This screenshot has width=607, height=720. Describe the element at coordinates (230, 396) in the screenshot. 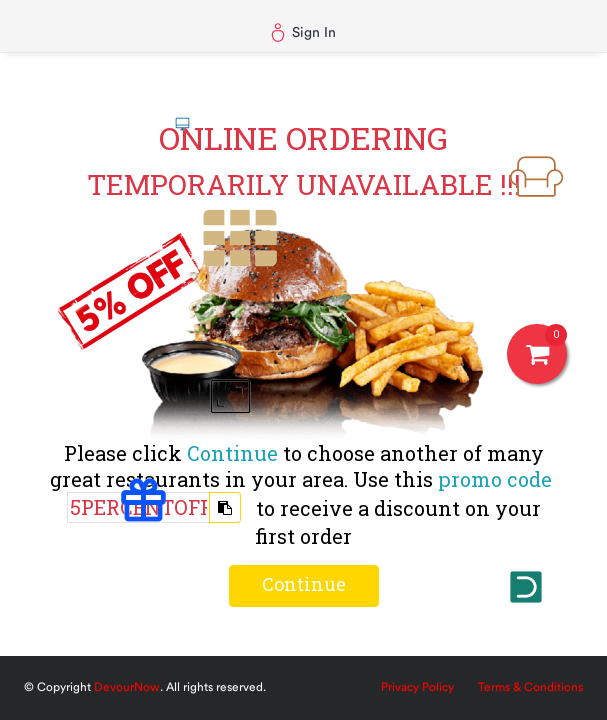

I see `enter fullscreen mode` at that location.